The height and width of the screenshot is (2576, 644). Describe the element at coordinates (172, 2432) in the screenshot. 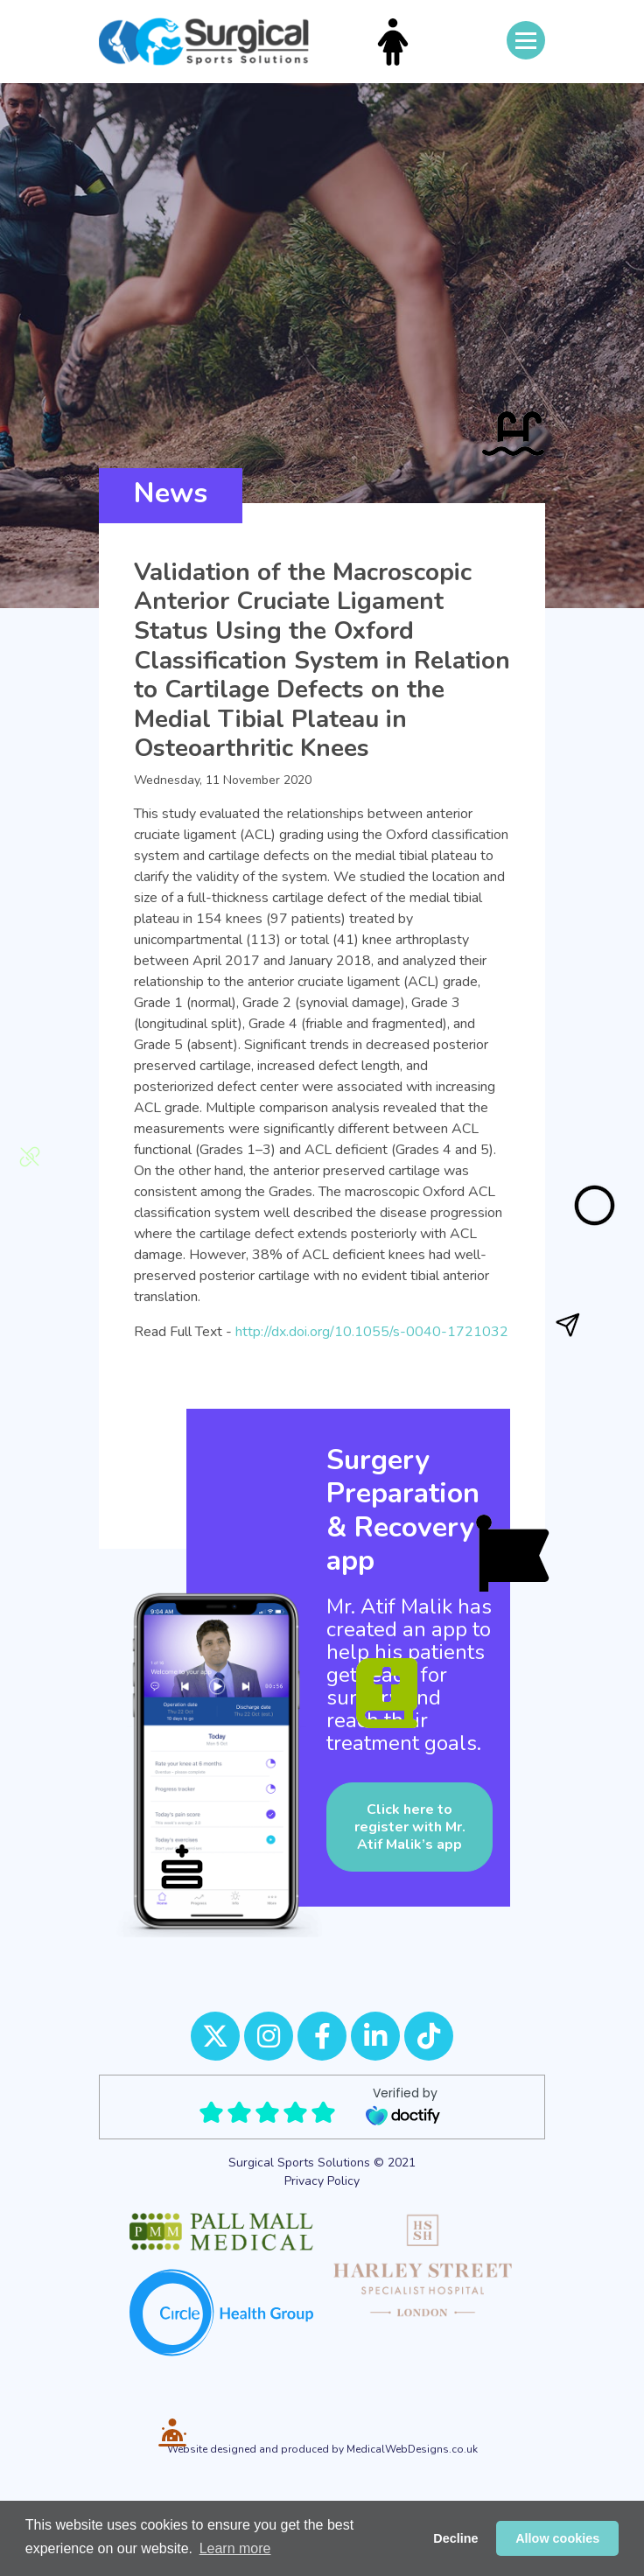

I see `view audience or attendee list` at that location.